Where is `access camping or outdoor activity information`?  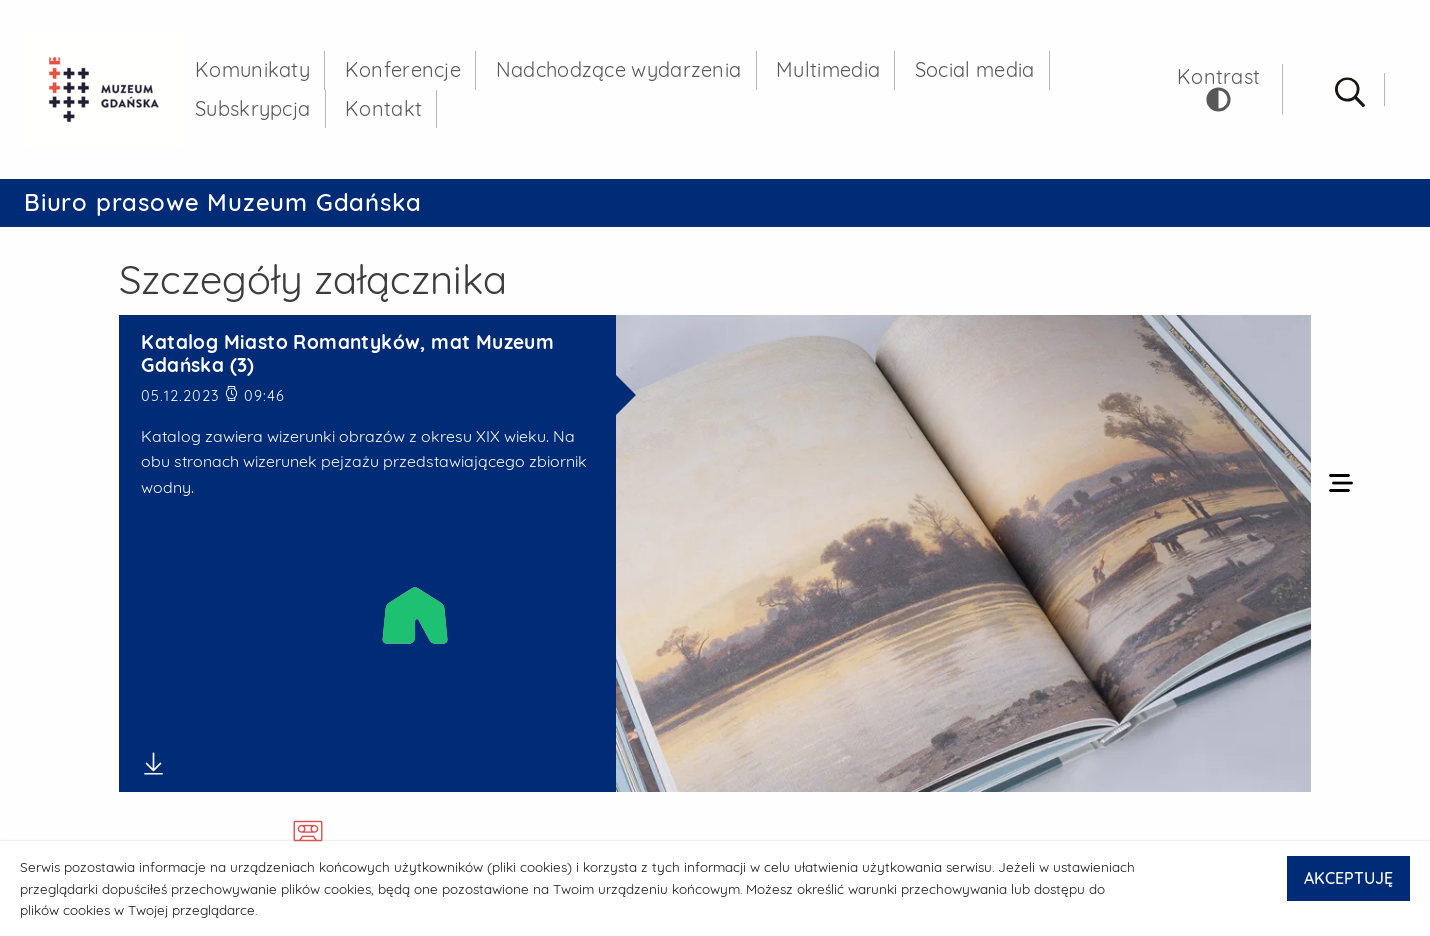
access camping or outdoor activity information is located at coordinates (415, 615).